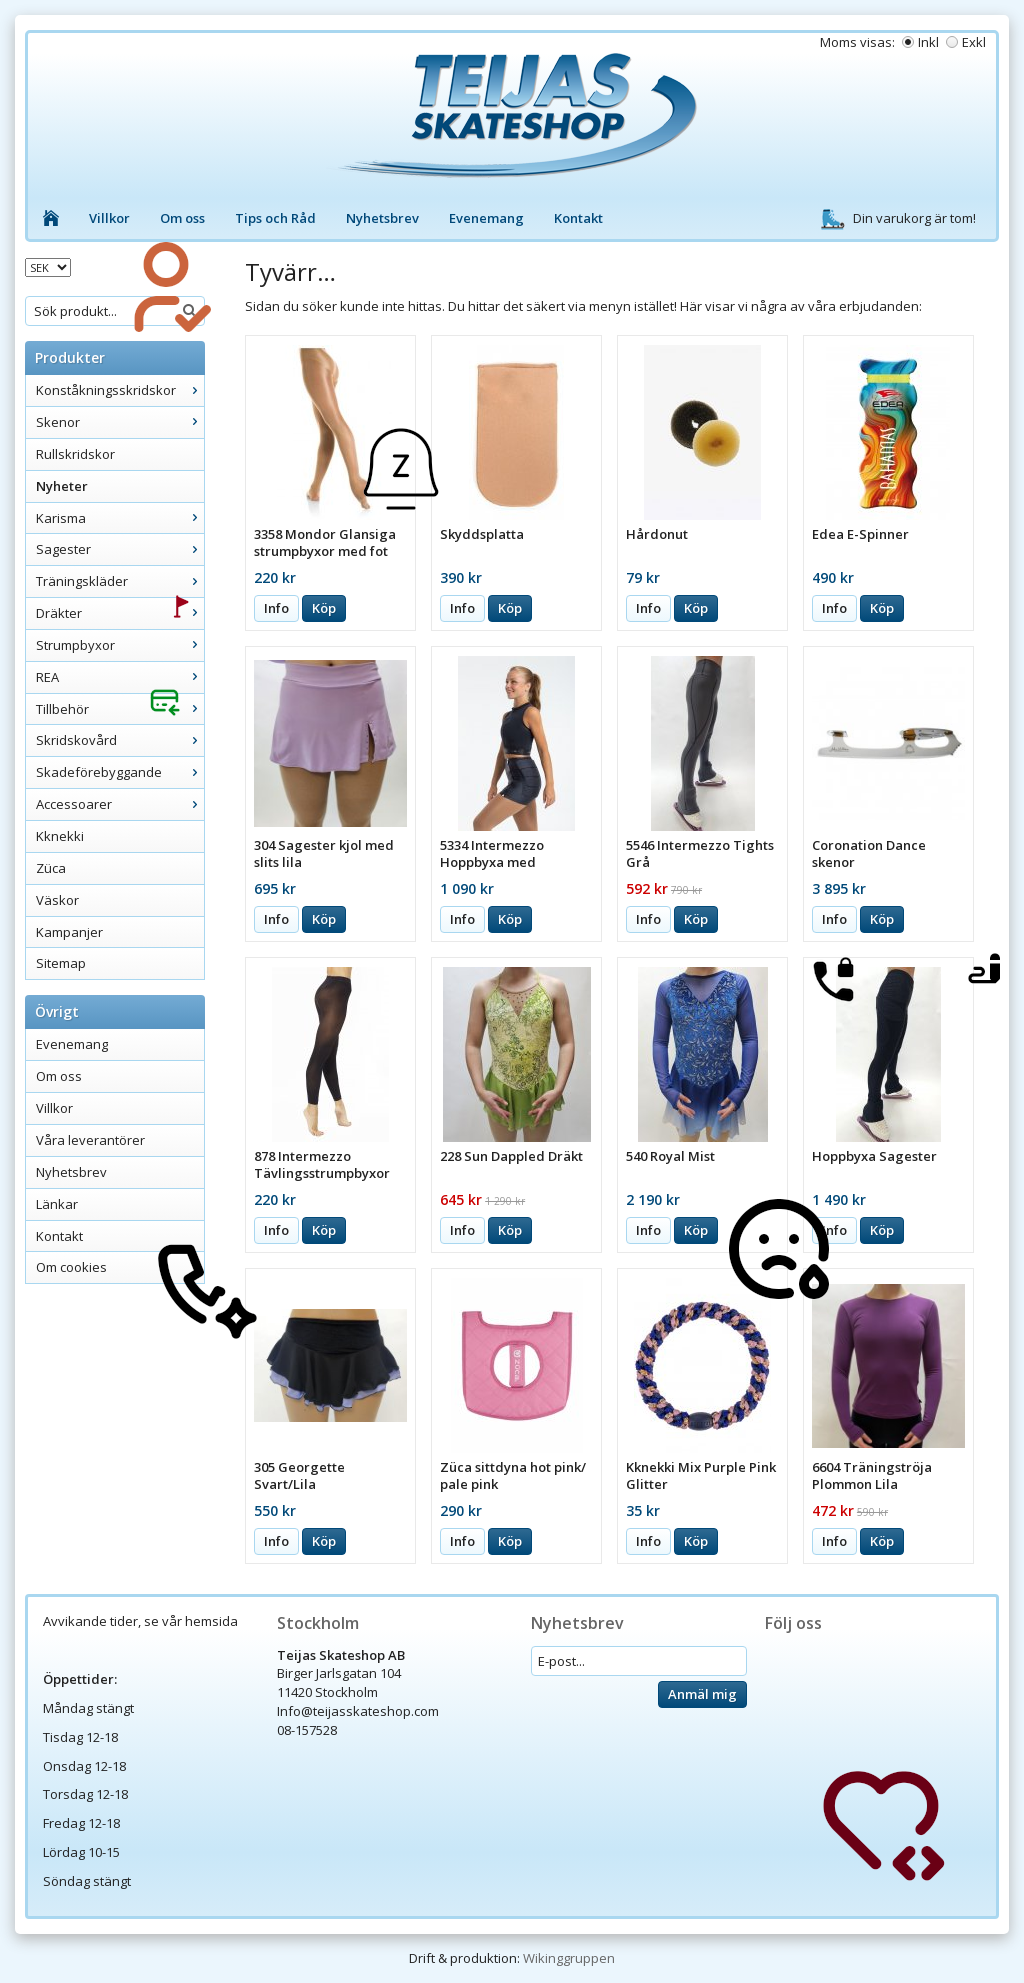 The width and height of the screenshot is (1024, 1983). What do you see at coordinates (166, 287) in the screenshot?
I see `verify or approve a user account` at bounding box center [166, 287].